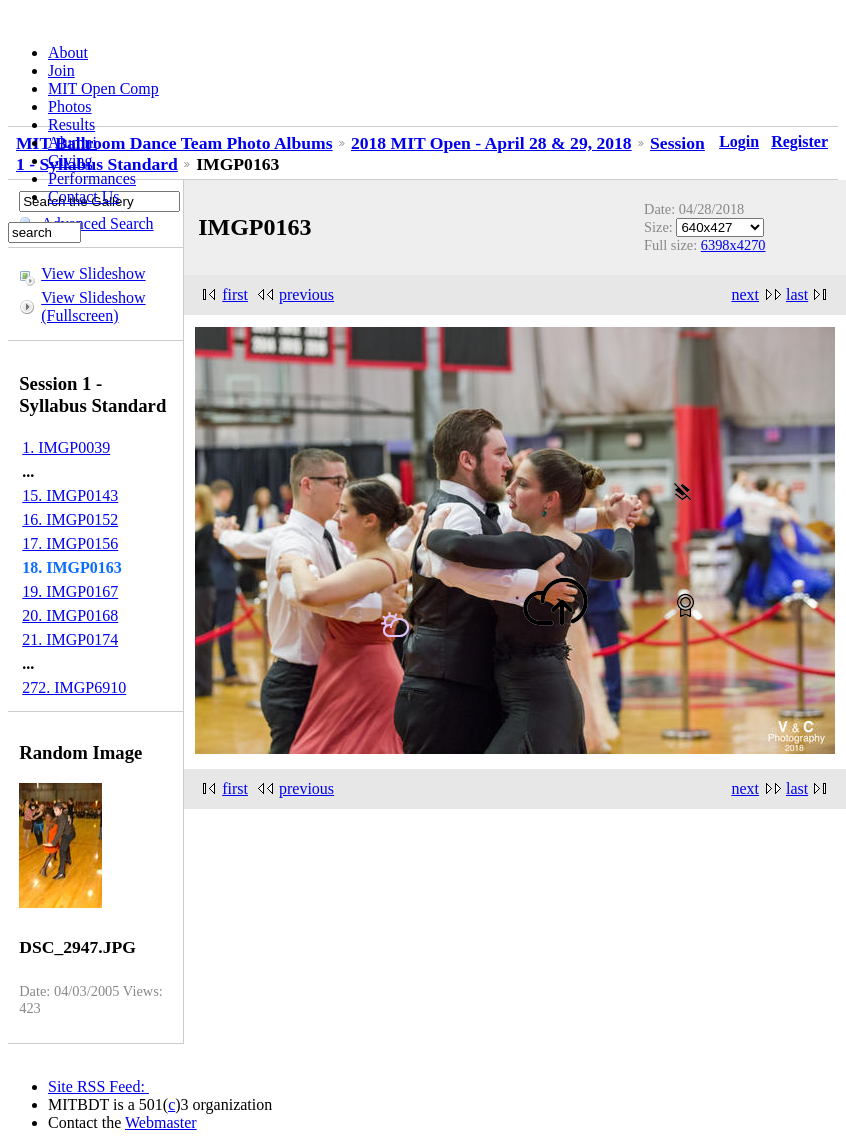 The image size is (846, 1148). Describe the element at coordinates (555, 601) in the screenshot. I see `upload file to cloud storage` at that location.